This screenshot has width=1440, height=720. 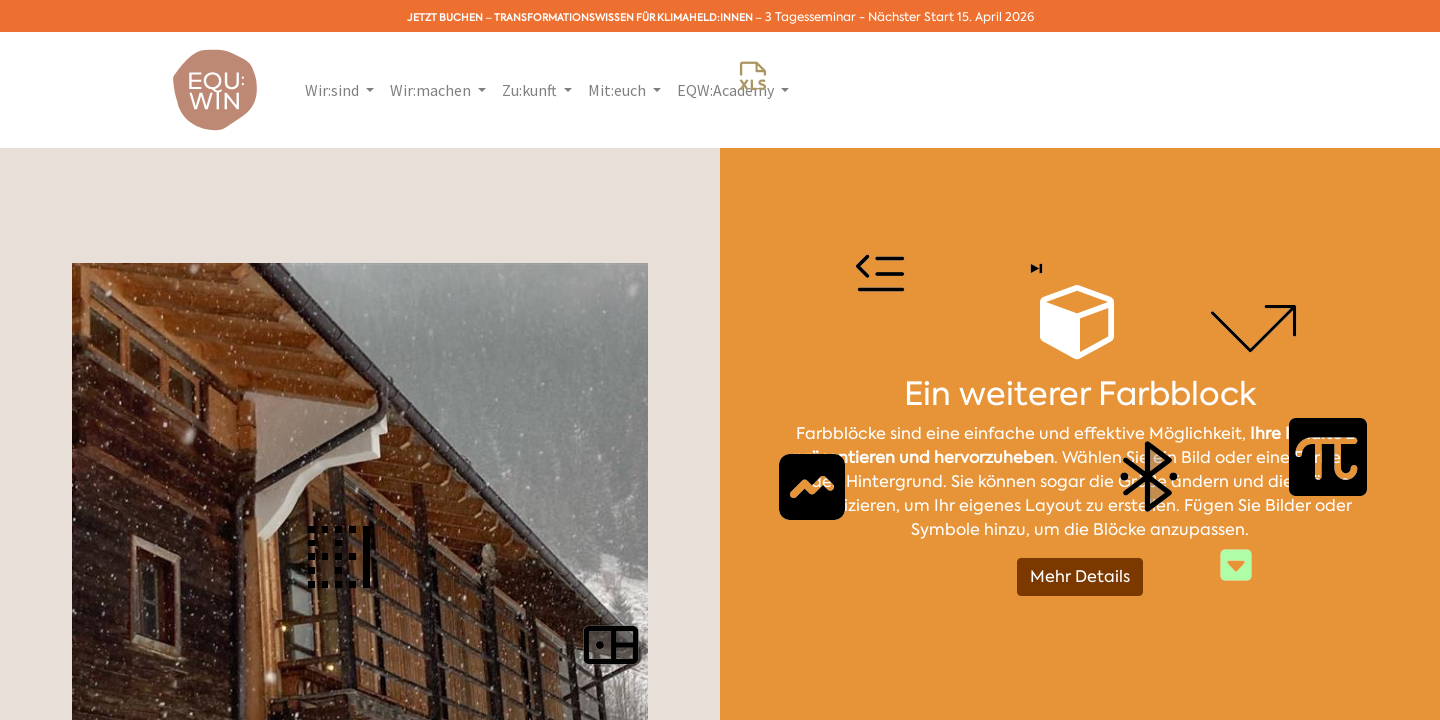 What do you see at coordinates (339, 557) in the screenshot?
I see `apply border to the right edge of a cell or selection` at bounding box center [339, 557].